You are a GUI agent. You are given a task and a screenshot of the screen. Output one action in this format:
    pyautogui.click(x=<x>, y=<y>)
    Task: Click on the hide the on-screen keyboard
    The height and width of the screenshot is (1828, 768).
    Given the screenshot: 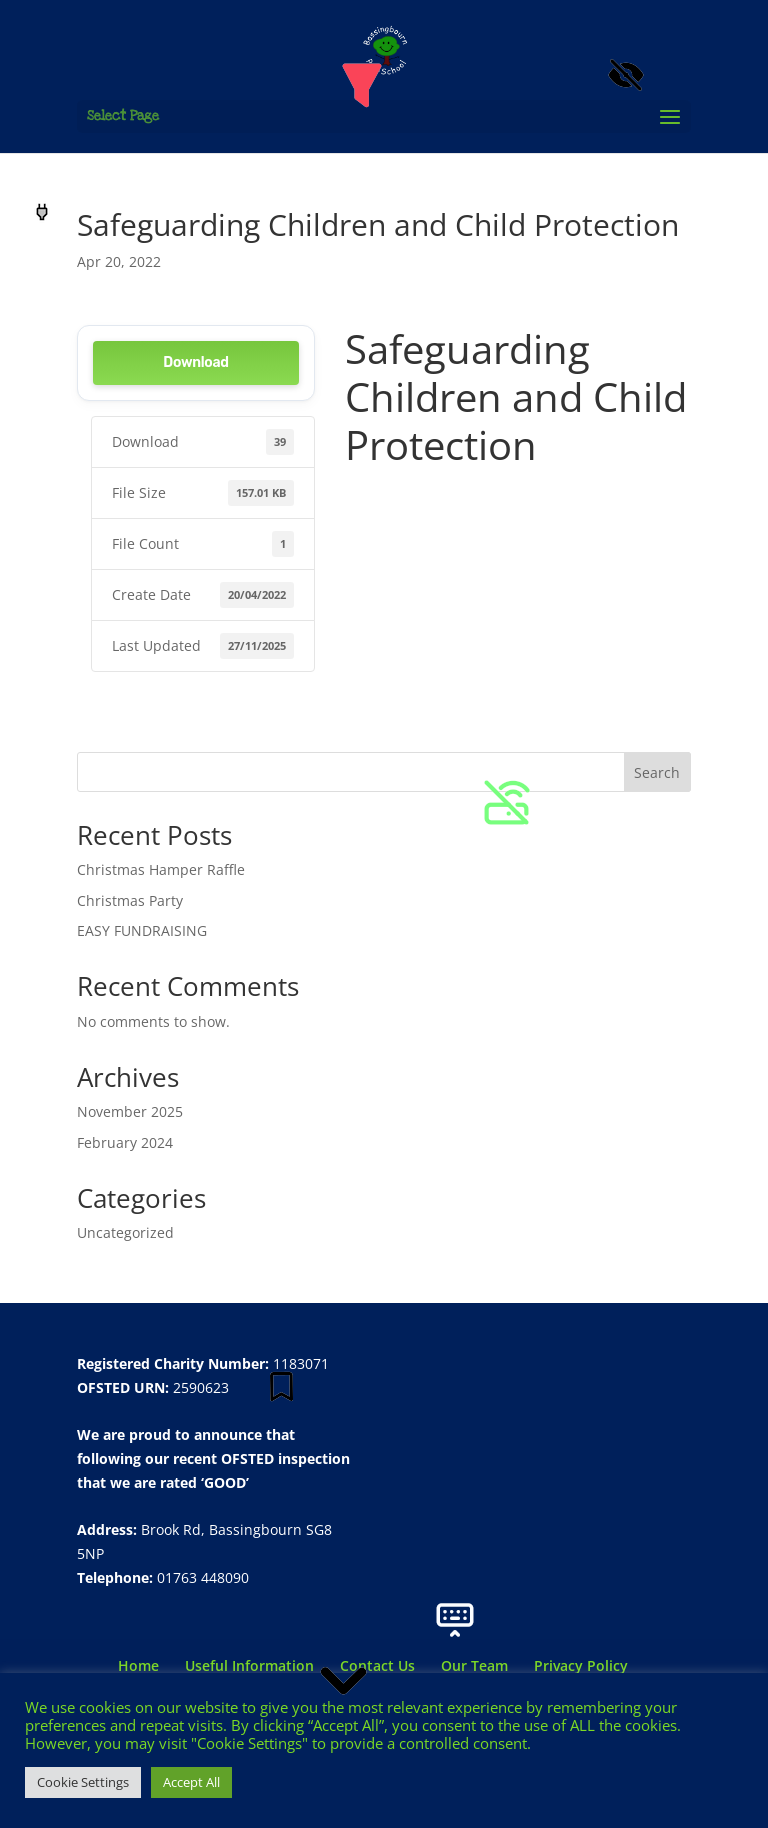 What is the action you would take?
    pyautogui.click(x=455, y=1620)
    